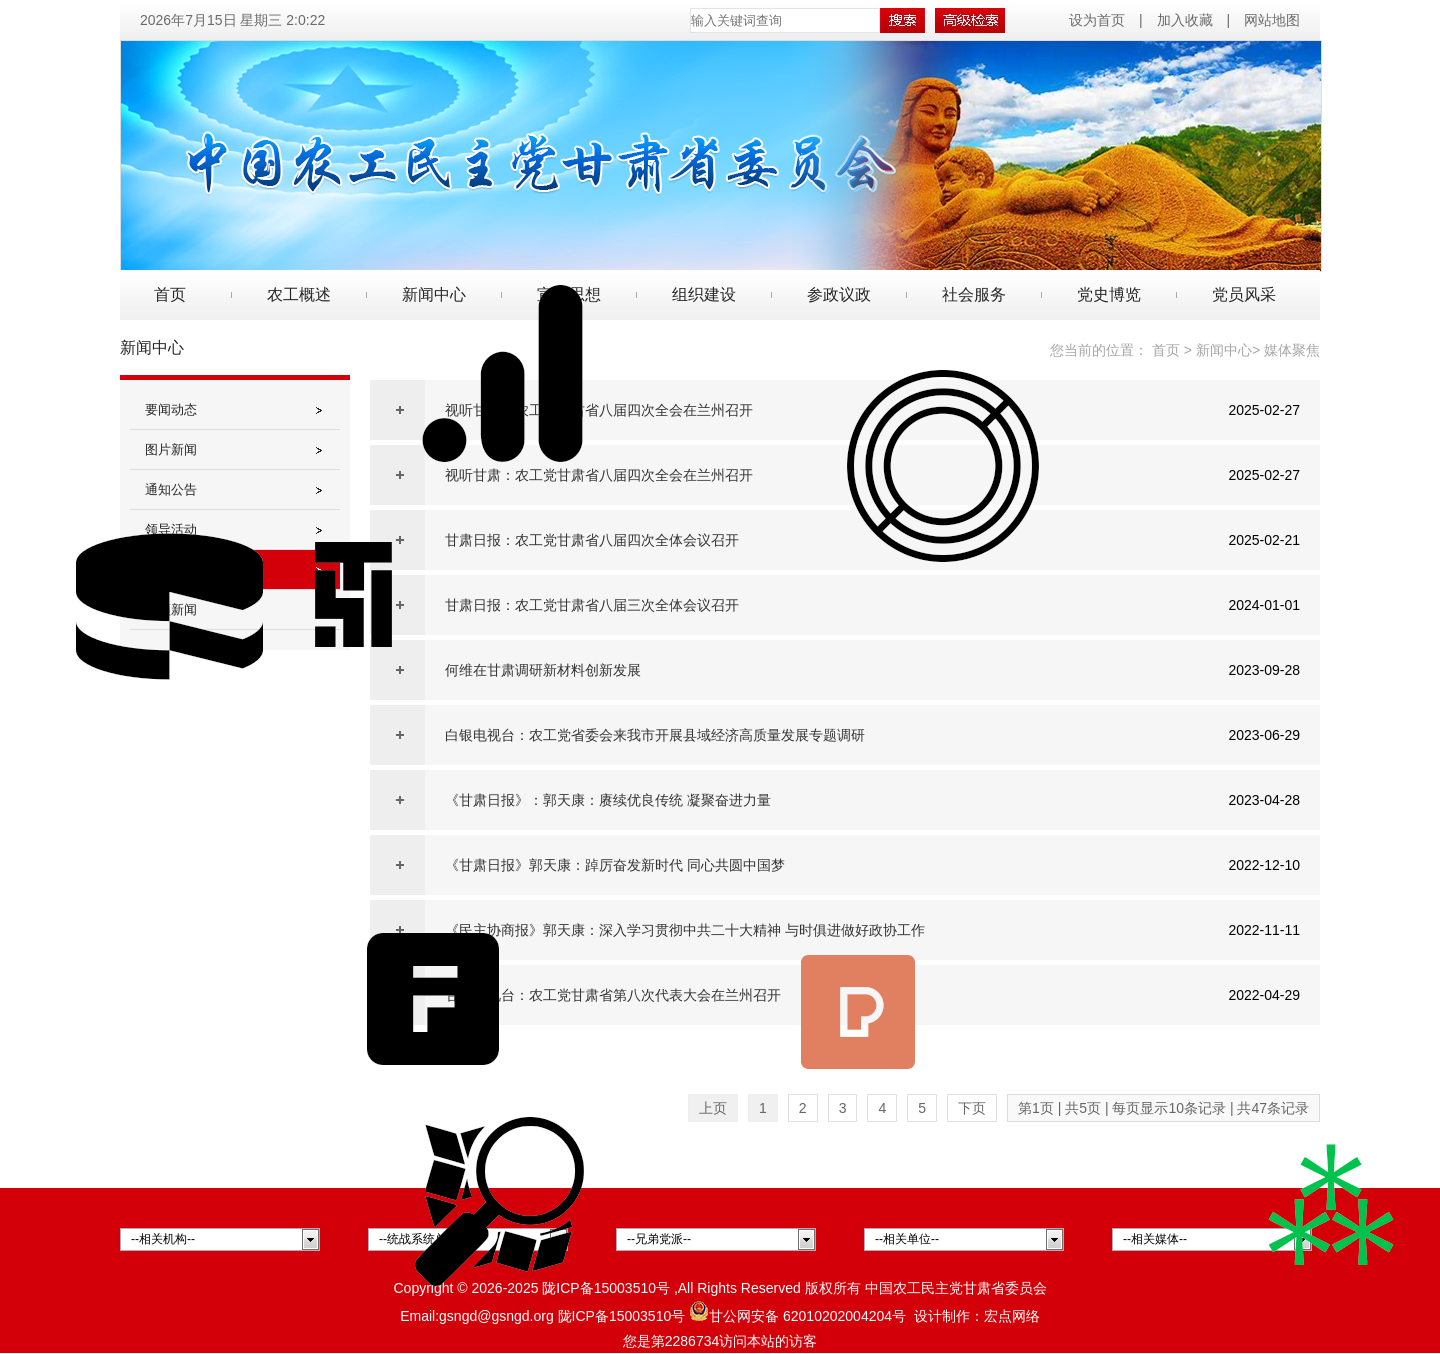 The height and width of the screenshot is (1354, 1440). Describe the element at coordinates (353, 594) in the screenshot. I see `open Google Cloud Composer console` at that location.